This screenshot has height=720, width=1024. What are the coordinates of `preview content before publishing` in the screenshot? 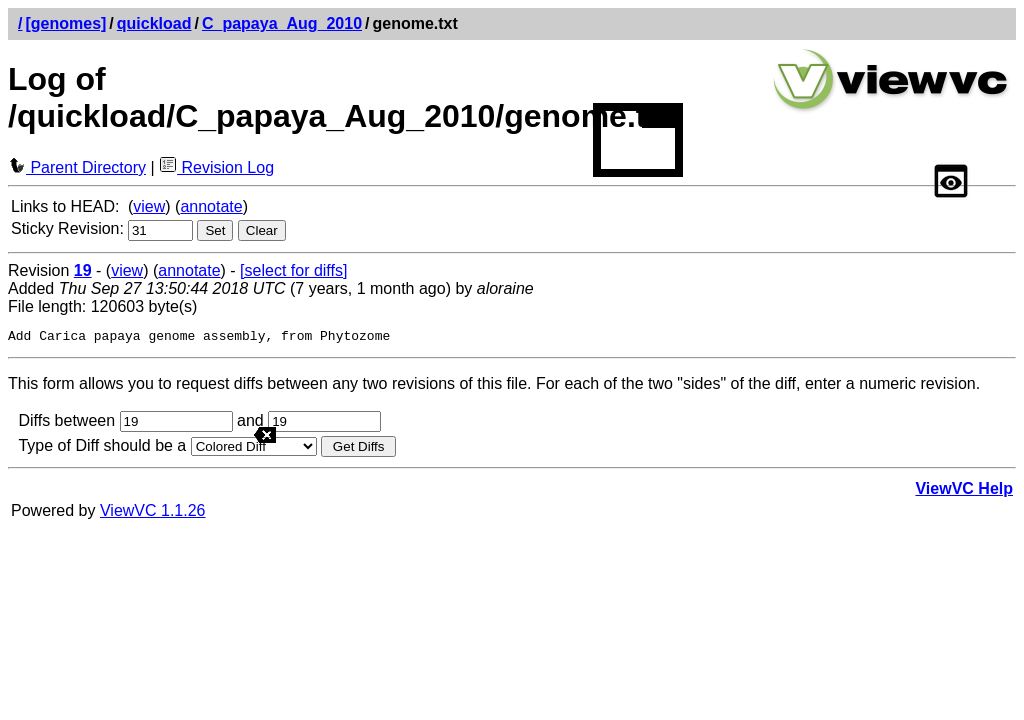 It's located at (951, 181).